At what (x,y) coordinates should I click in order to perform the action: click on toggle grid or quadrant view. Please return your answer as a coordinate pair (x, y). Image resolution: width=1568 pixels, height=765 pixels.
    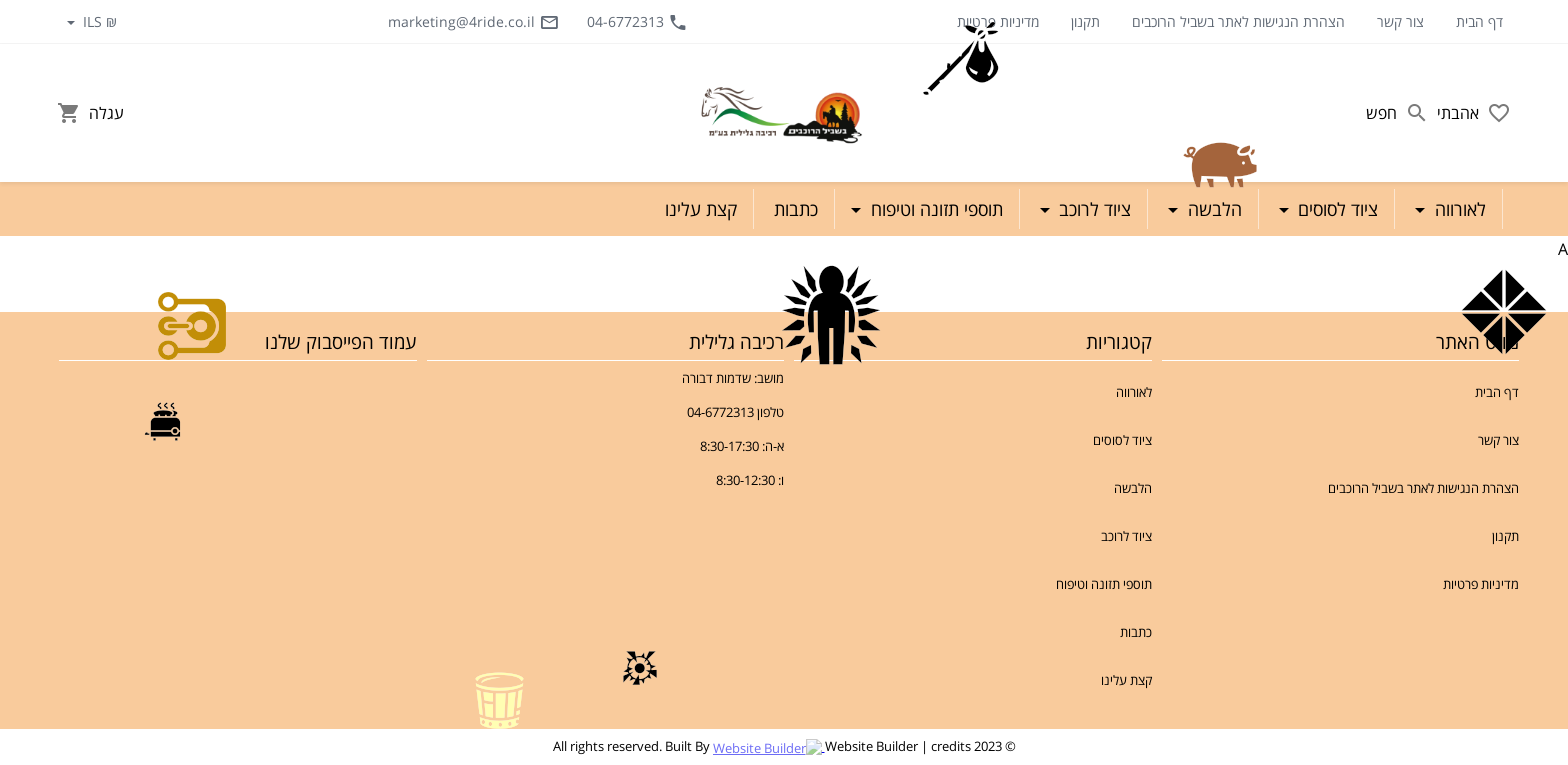
    Looking at the image, I should click on (1504, 312).